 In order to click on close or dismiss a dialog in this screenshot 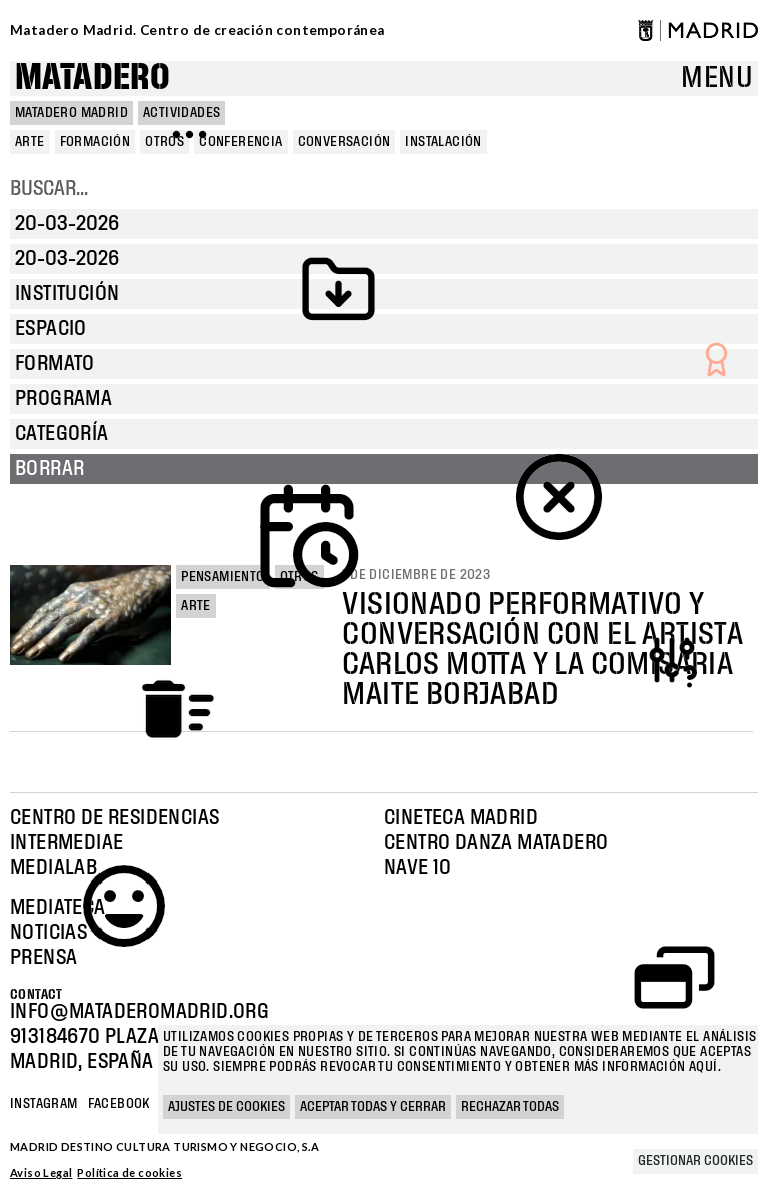, I will do `click(559, 497)`.